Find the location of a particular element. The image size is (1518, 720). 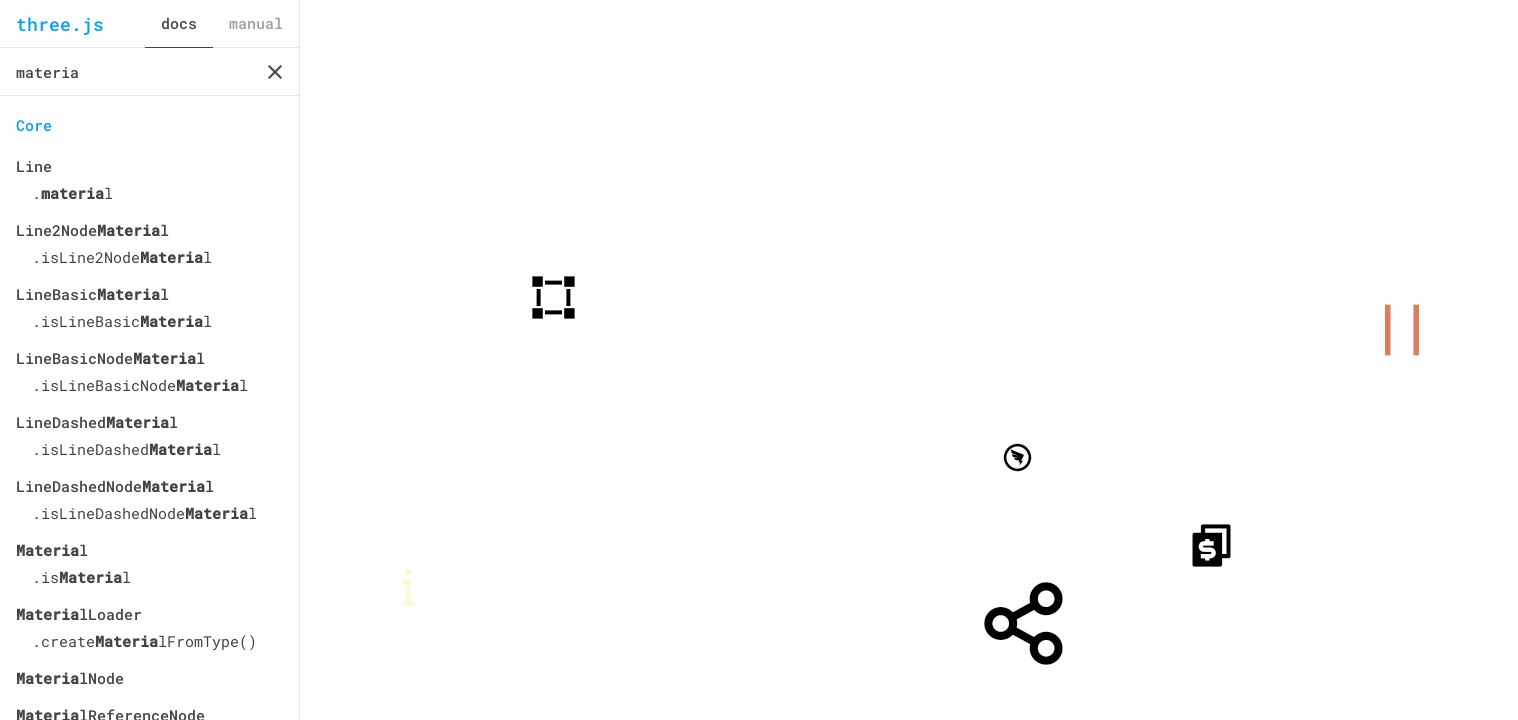

view more information about this item is located at coordinates (408, 588).